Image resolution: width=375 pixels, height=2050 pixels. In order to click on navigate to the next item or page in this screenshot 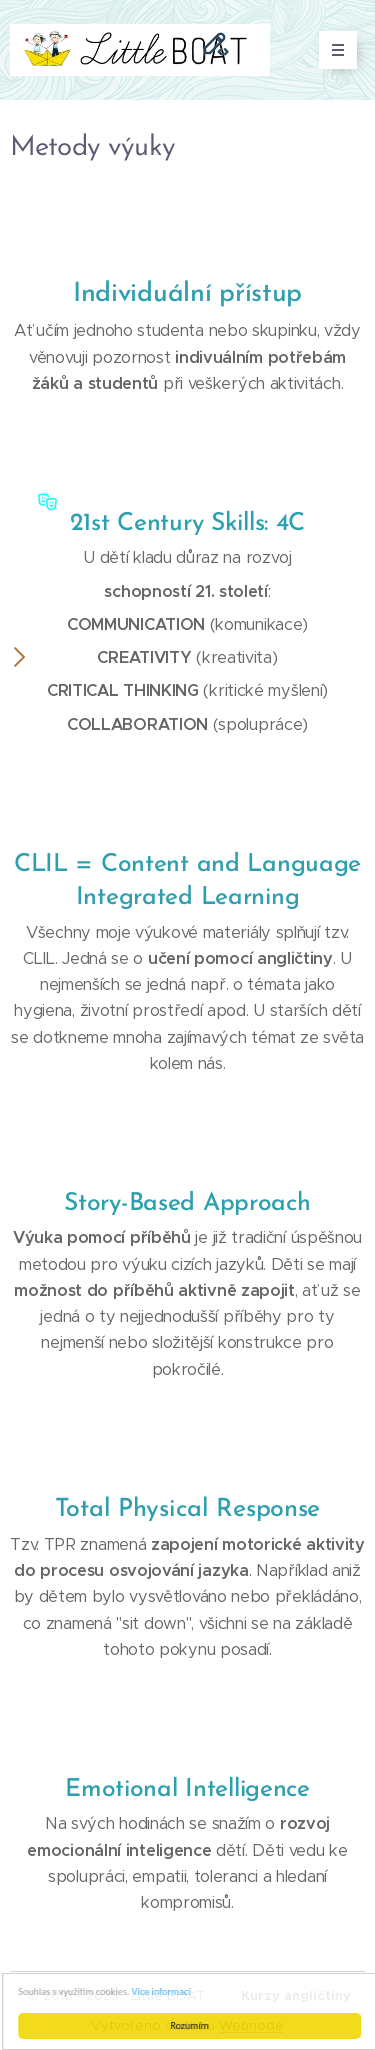, I will do `click(19, 657)`.